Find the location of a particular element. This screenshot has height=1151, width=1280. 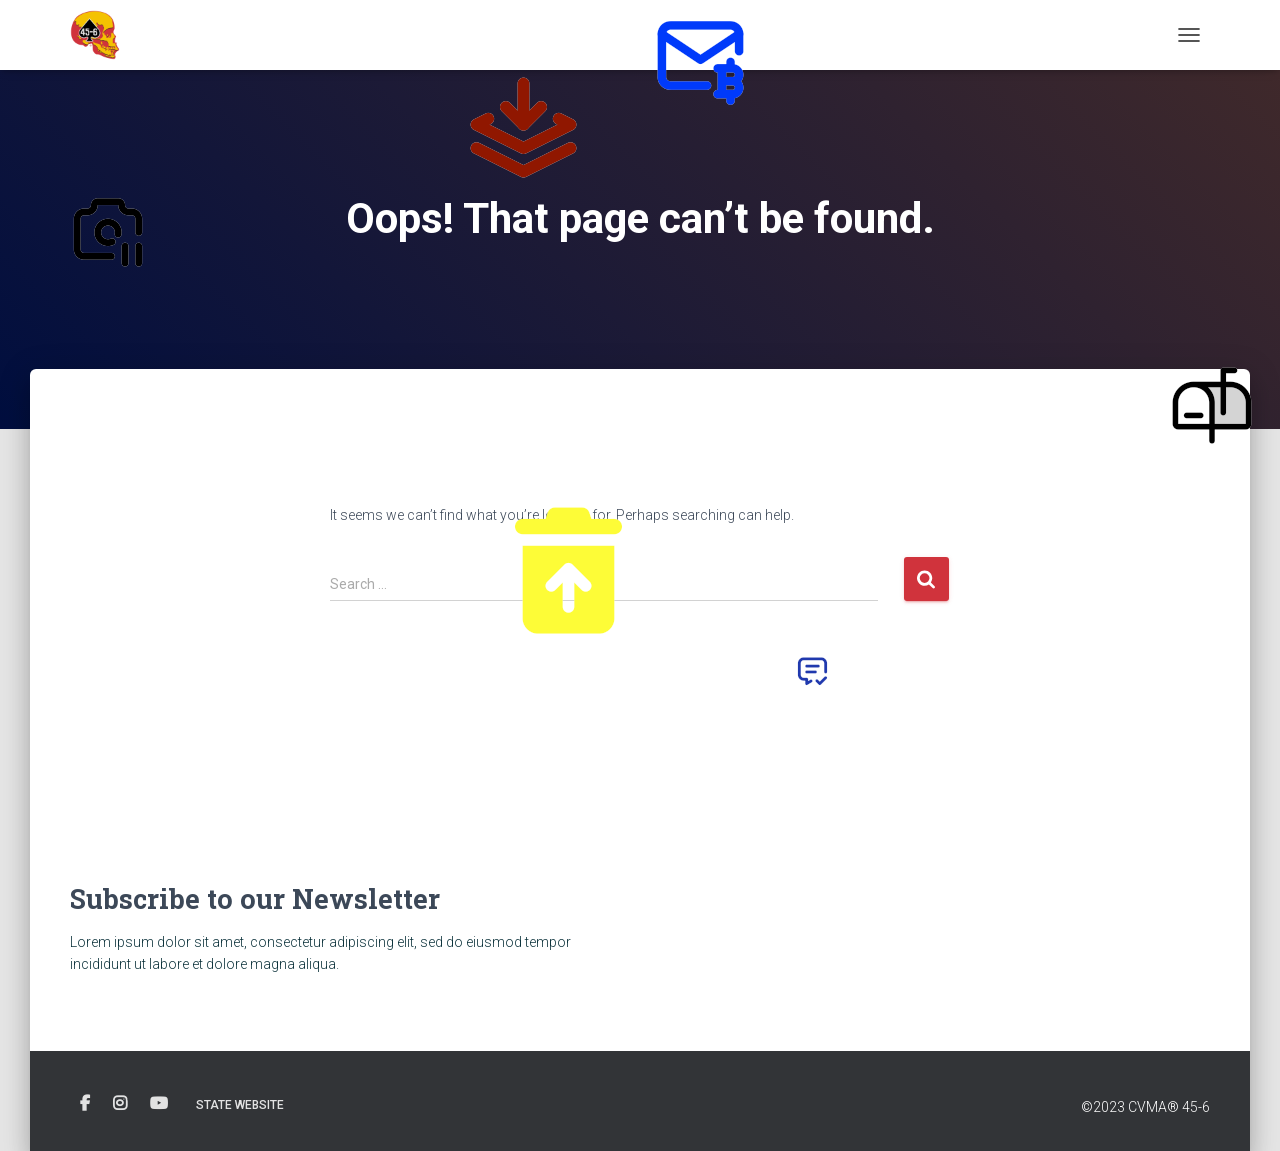

access your mailbox or inbox is located at coordinates (1212, 407).